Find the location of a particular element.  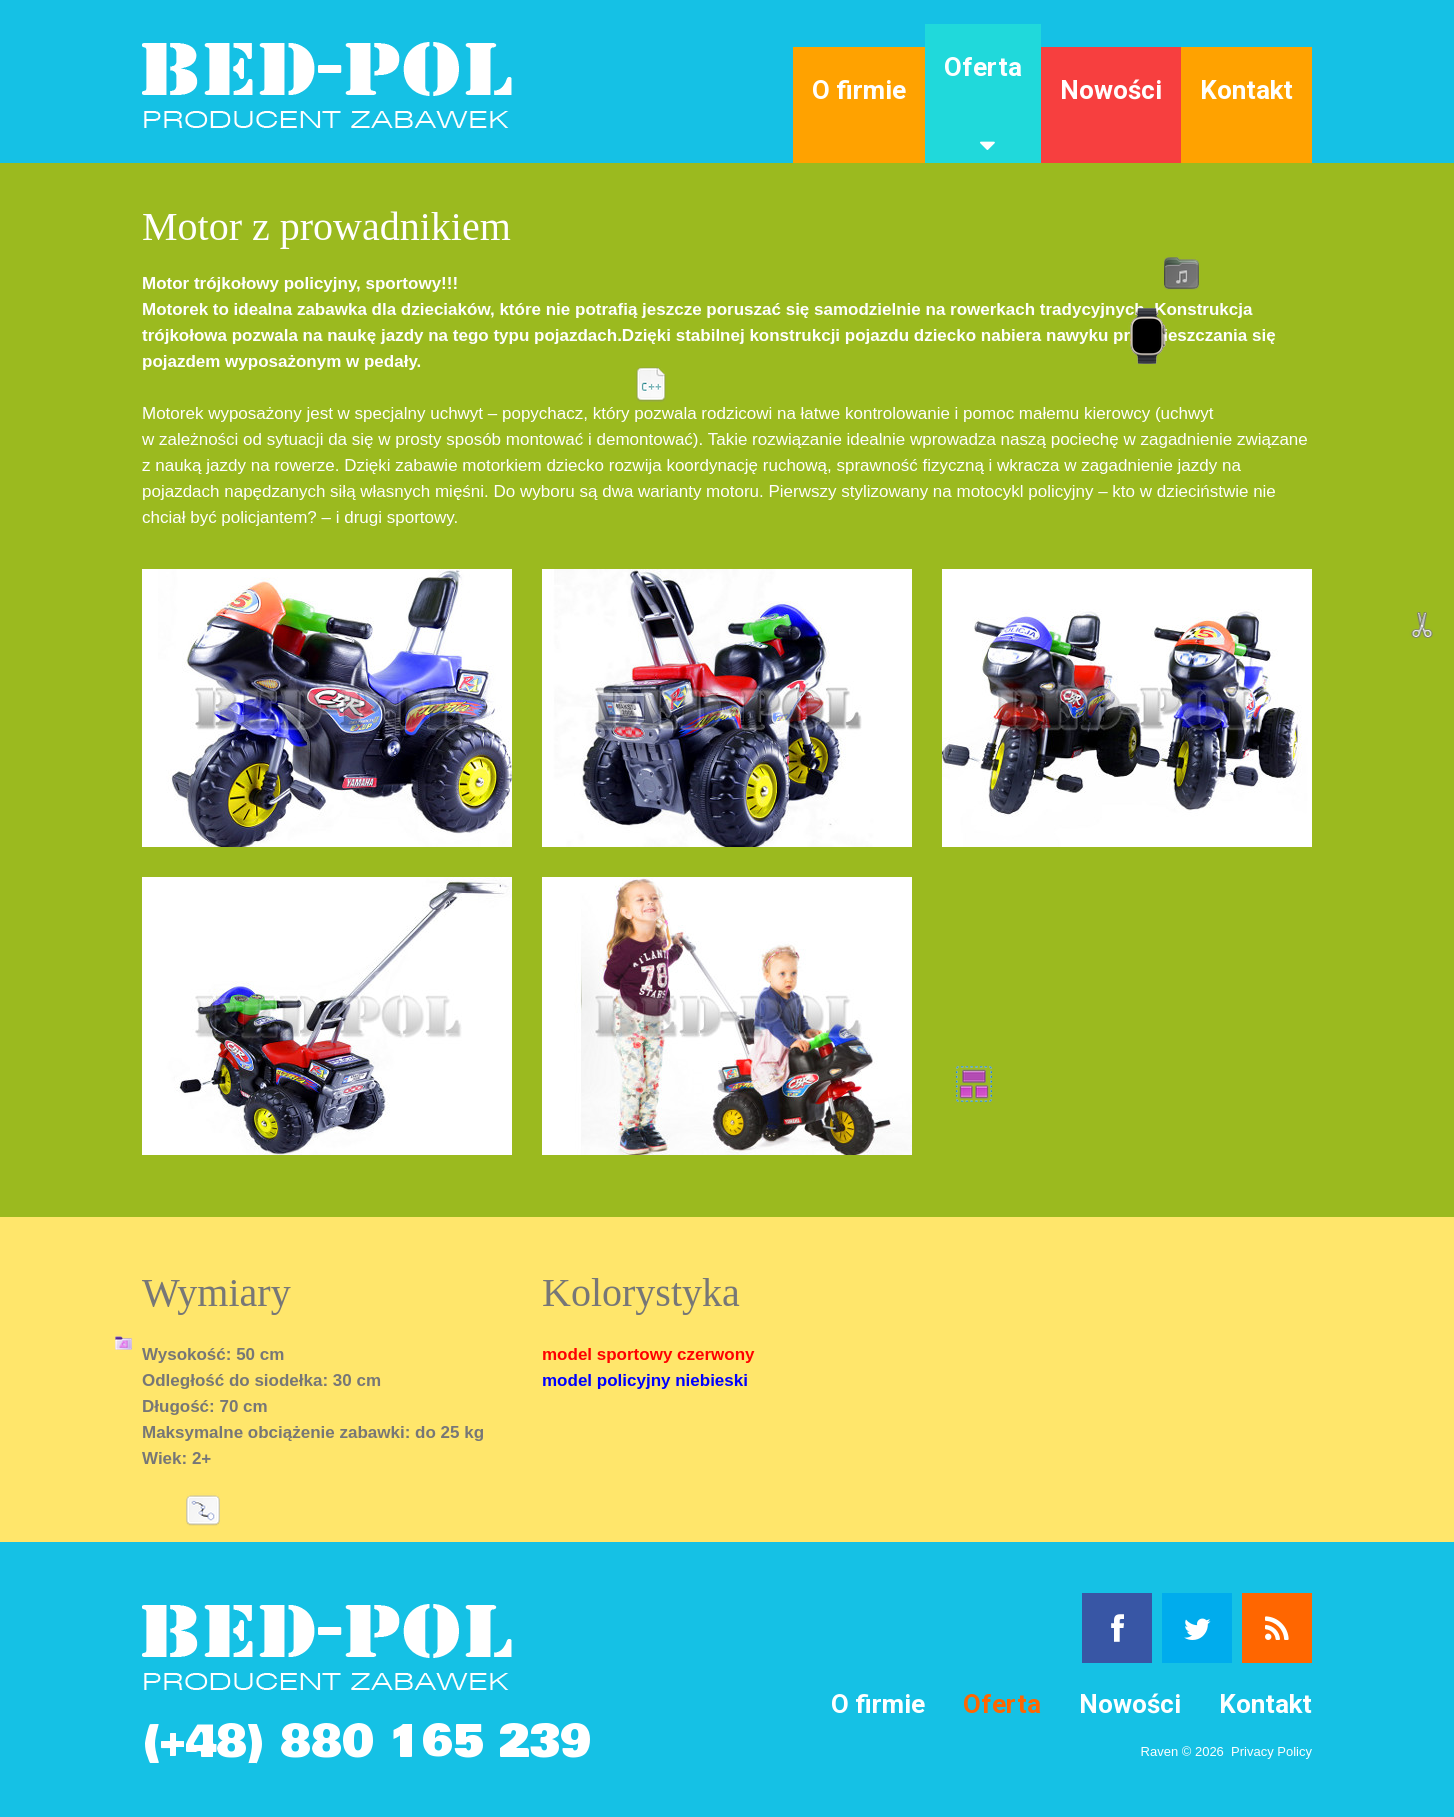

open a karbon vector graphics file is located at coordinates (203, 1509).